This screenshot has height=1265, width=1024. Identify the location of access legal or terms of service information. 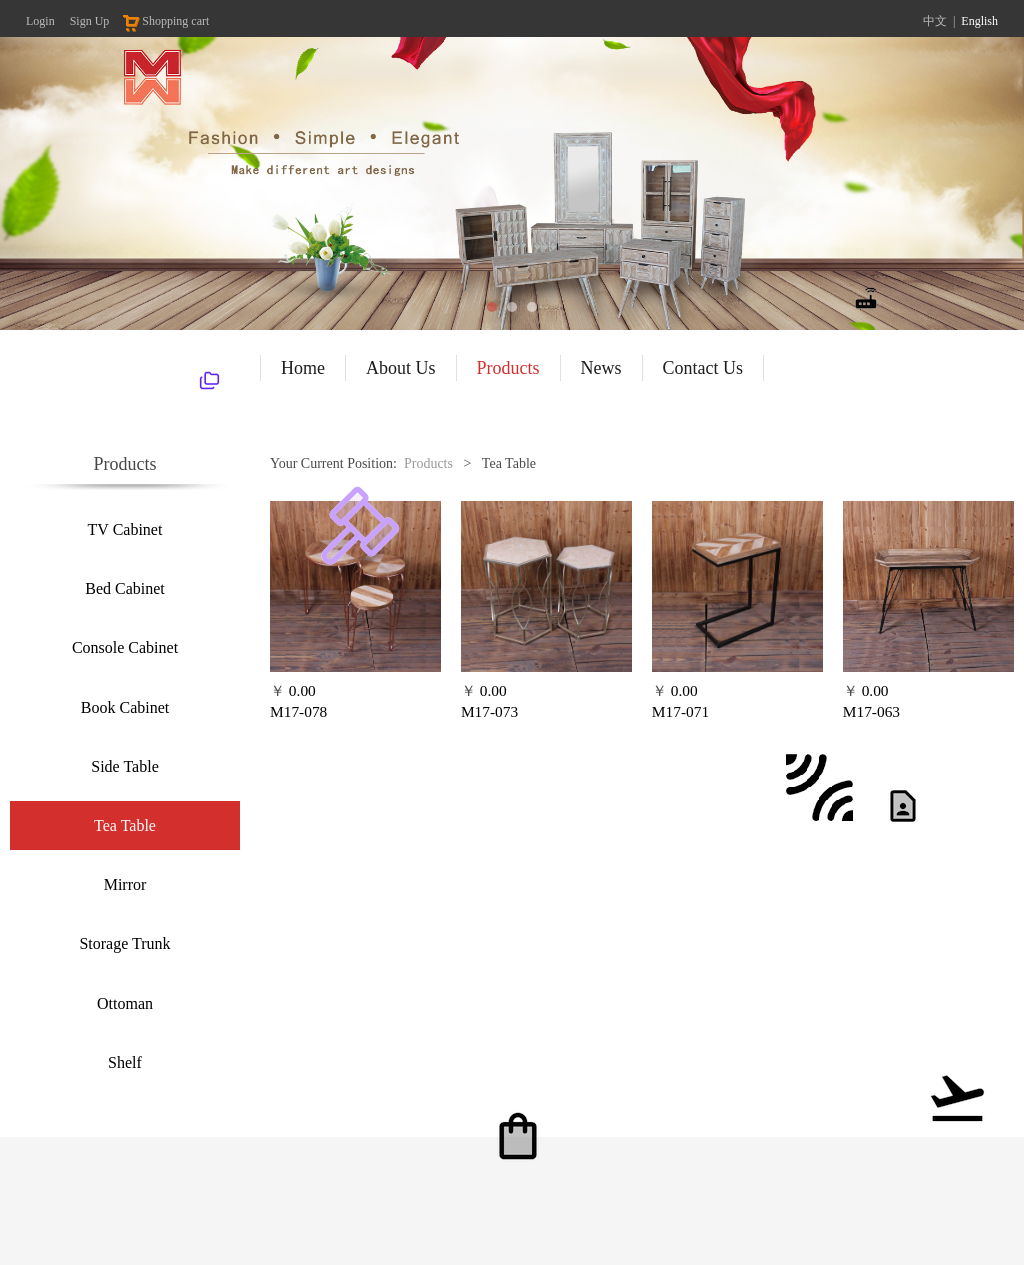
(357, 528).